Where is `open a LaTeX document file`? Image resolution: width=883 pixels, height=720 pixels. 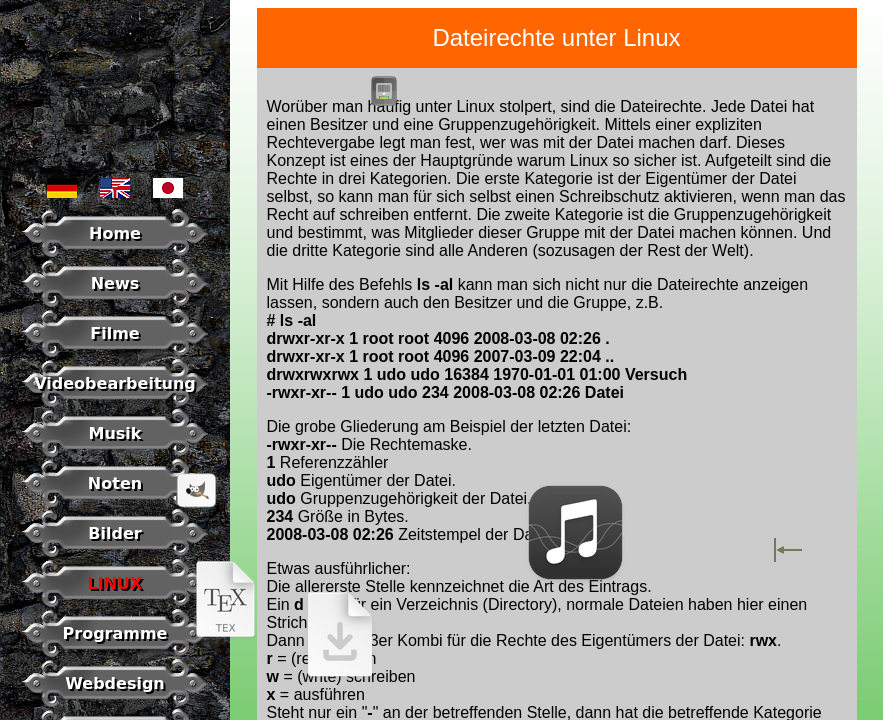
open a LaTeX document file is located at coordinates (225, 600).